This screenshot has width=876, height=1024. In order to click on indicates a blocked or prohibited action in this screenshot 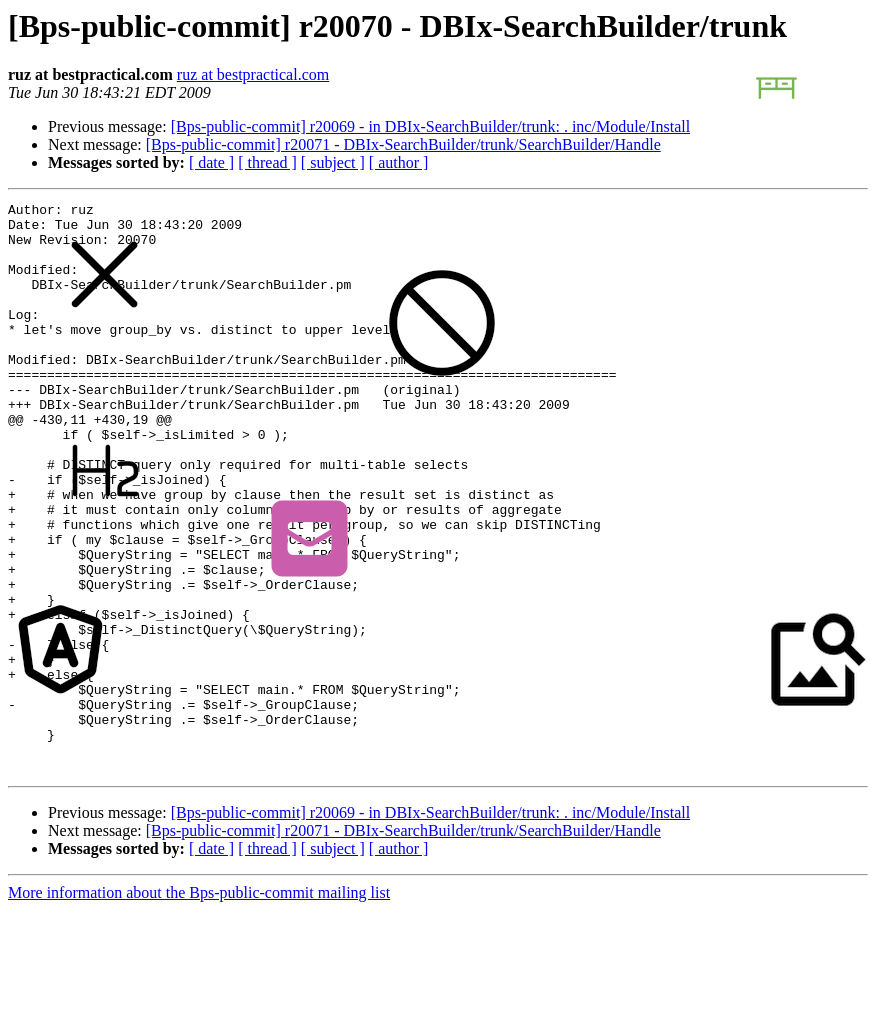, I will do `click(442, 323)`.